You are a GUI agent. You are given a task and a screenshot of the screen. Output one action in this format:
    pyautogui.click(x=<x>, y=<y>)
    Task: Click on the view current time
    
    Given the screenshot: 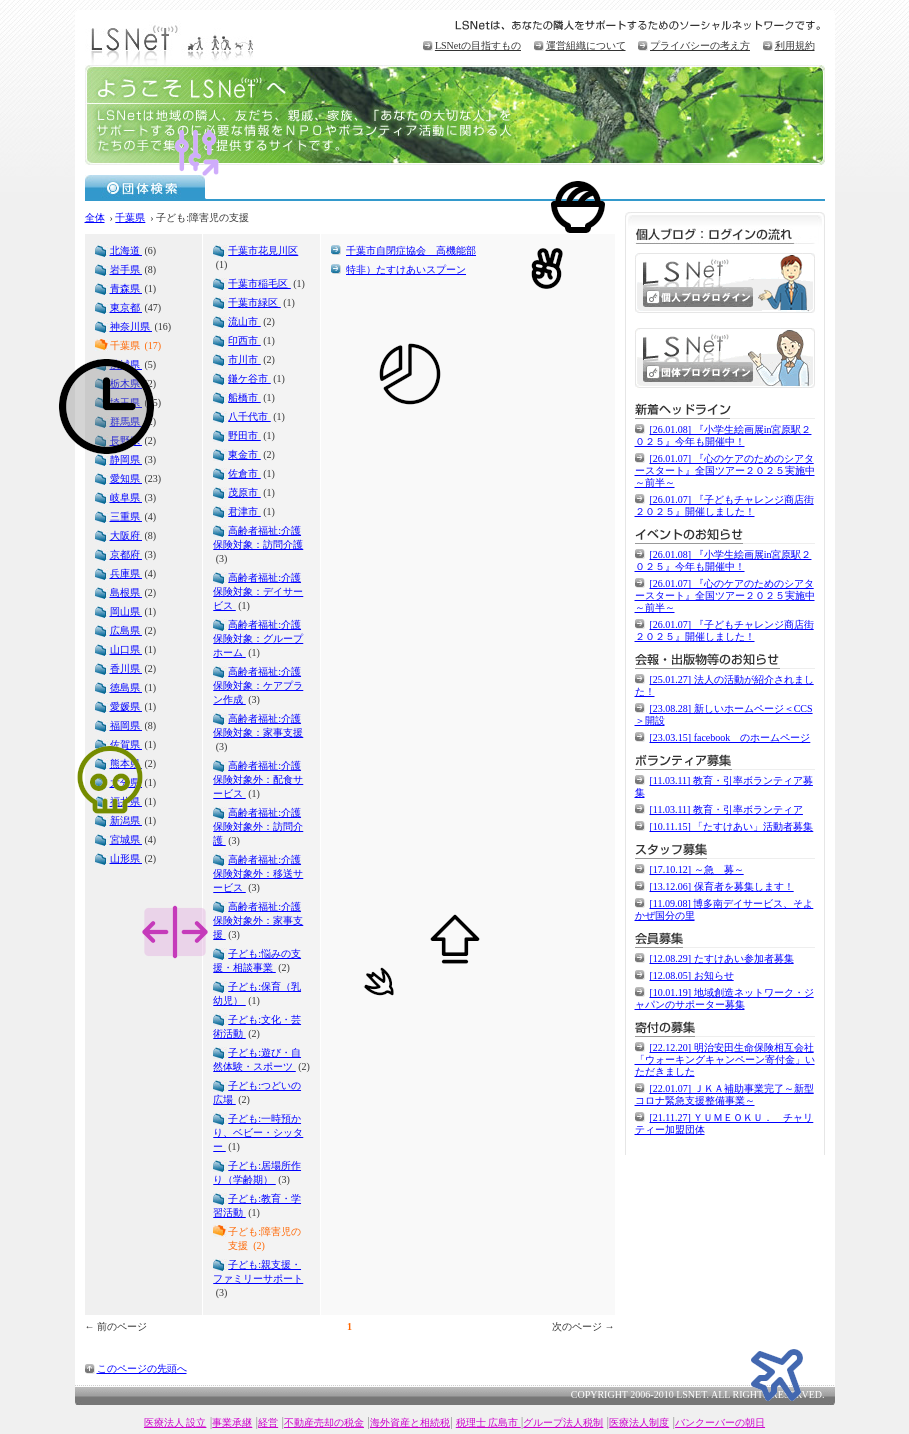 What is the action you would take?
    pyautogui.click(x=106, y=406)
    